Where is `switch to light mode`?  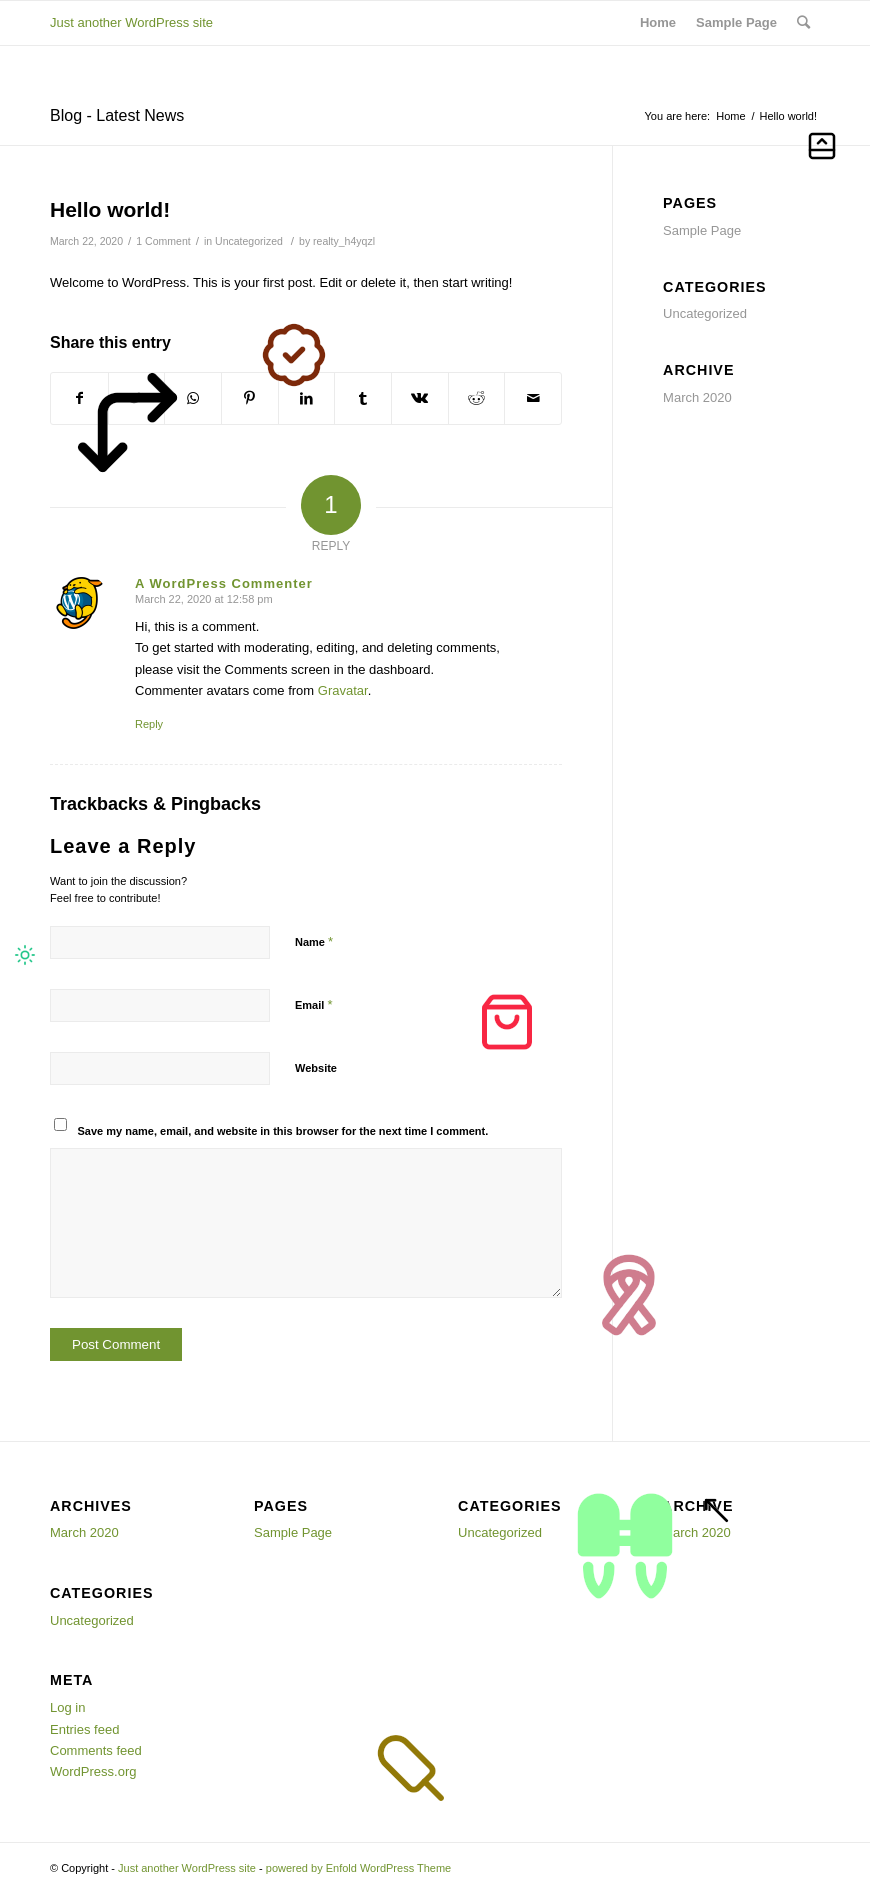 switch to light mode is located at coordinates (25, 955).